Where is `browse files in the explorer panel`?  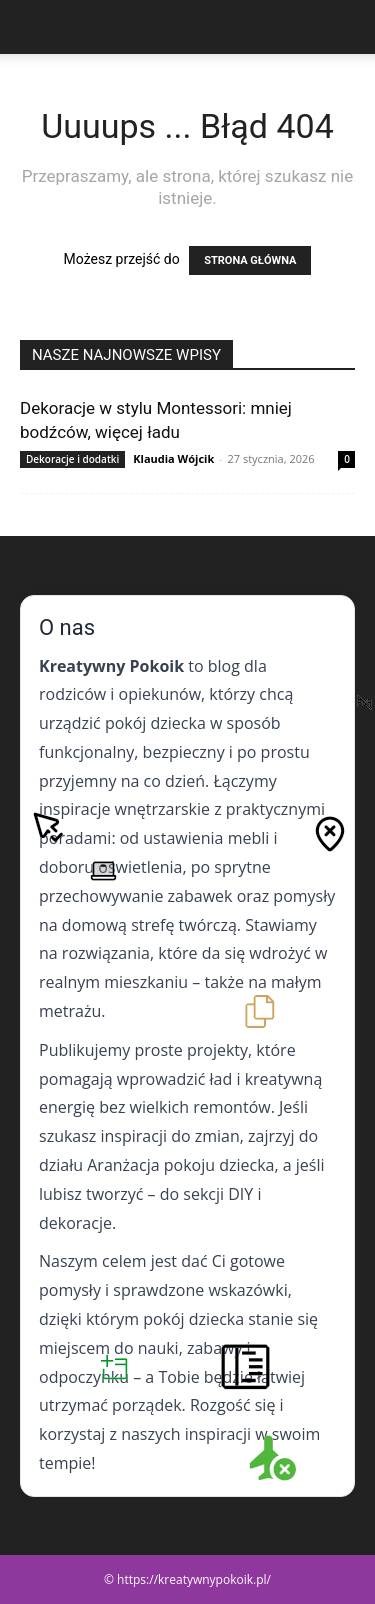
browse files in the explorer panel is located at coordinates (260, 1011).